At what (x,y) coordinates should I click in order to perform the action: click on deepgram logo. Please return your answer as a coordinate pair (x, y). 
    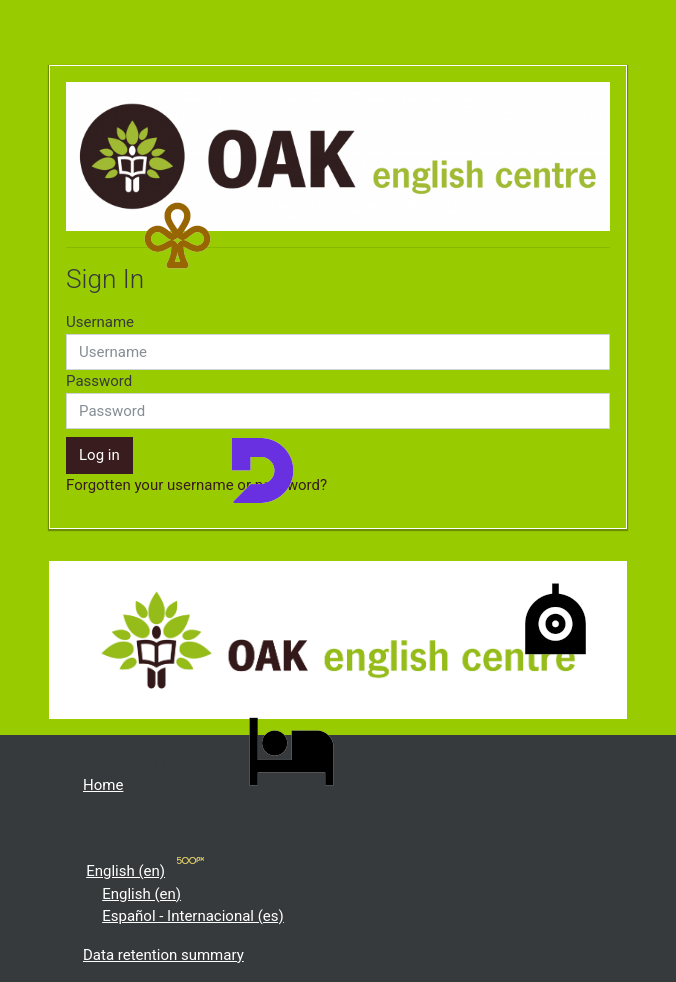
    Looking at the image, I should click on (262, 470).